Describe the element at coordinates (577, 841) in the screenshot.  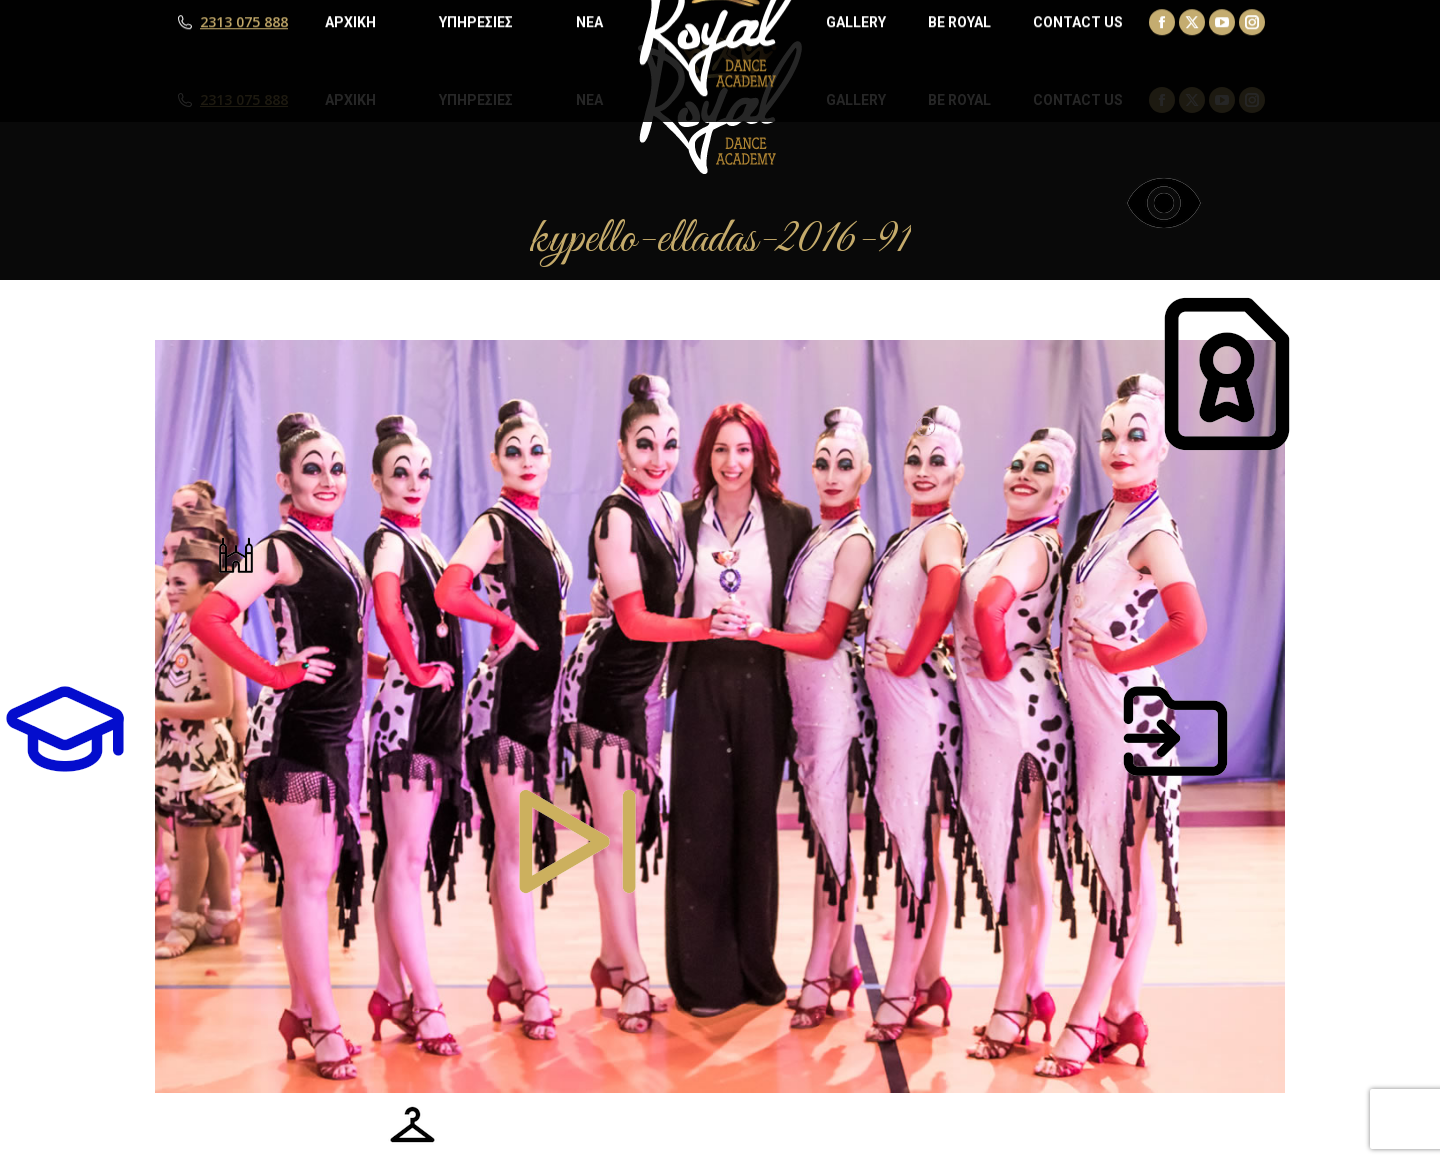
I see `skip to the next track` at that location.